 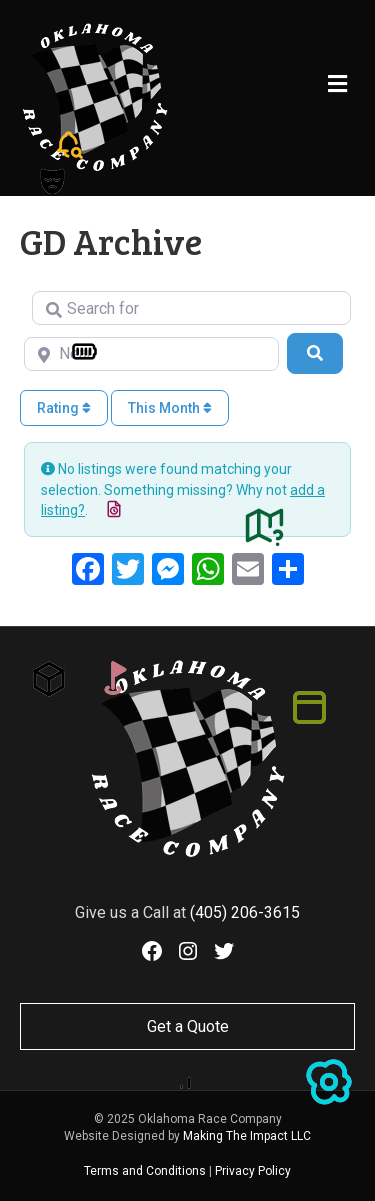 I want to click on toggle the navigation bar visibility, so click(x=309, y=707).